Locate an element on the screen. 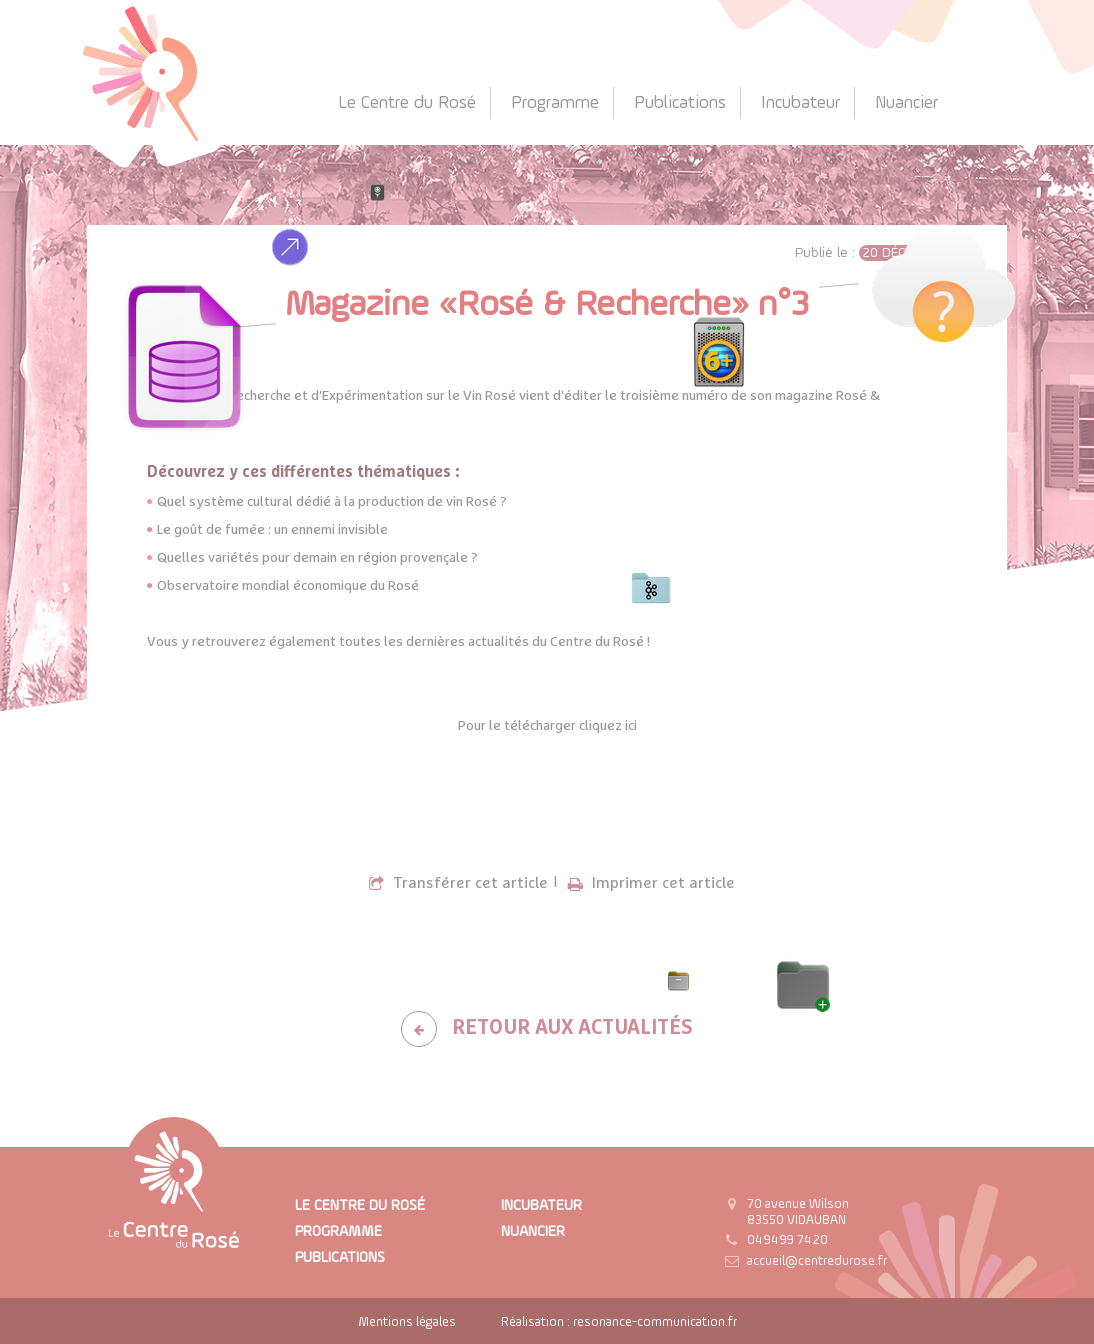 The height and width of the screenshot is (1344, 1094). indicates a symbolic link or shortcut to another file is located at coordinates (290, 247).